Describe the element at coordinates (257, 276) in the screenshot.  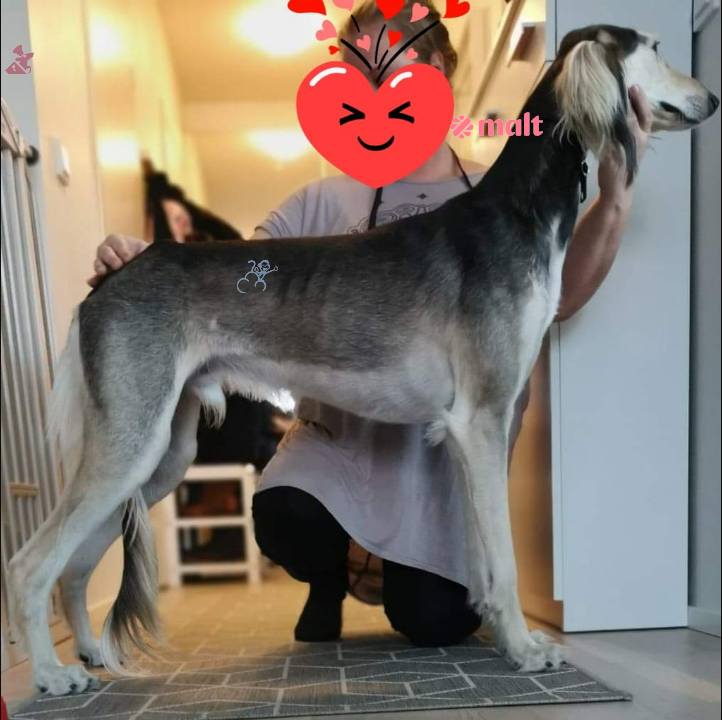
I see `apache cloudstack logo` at that location.